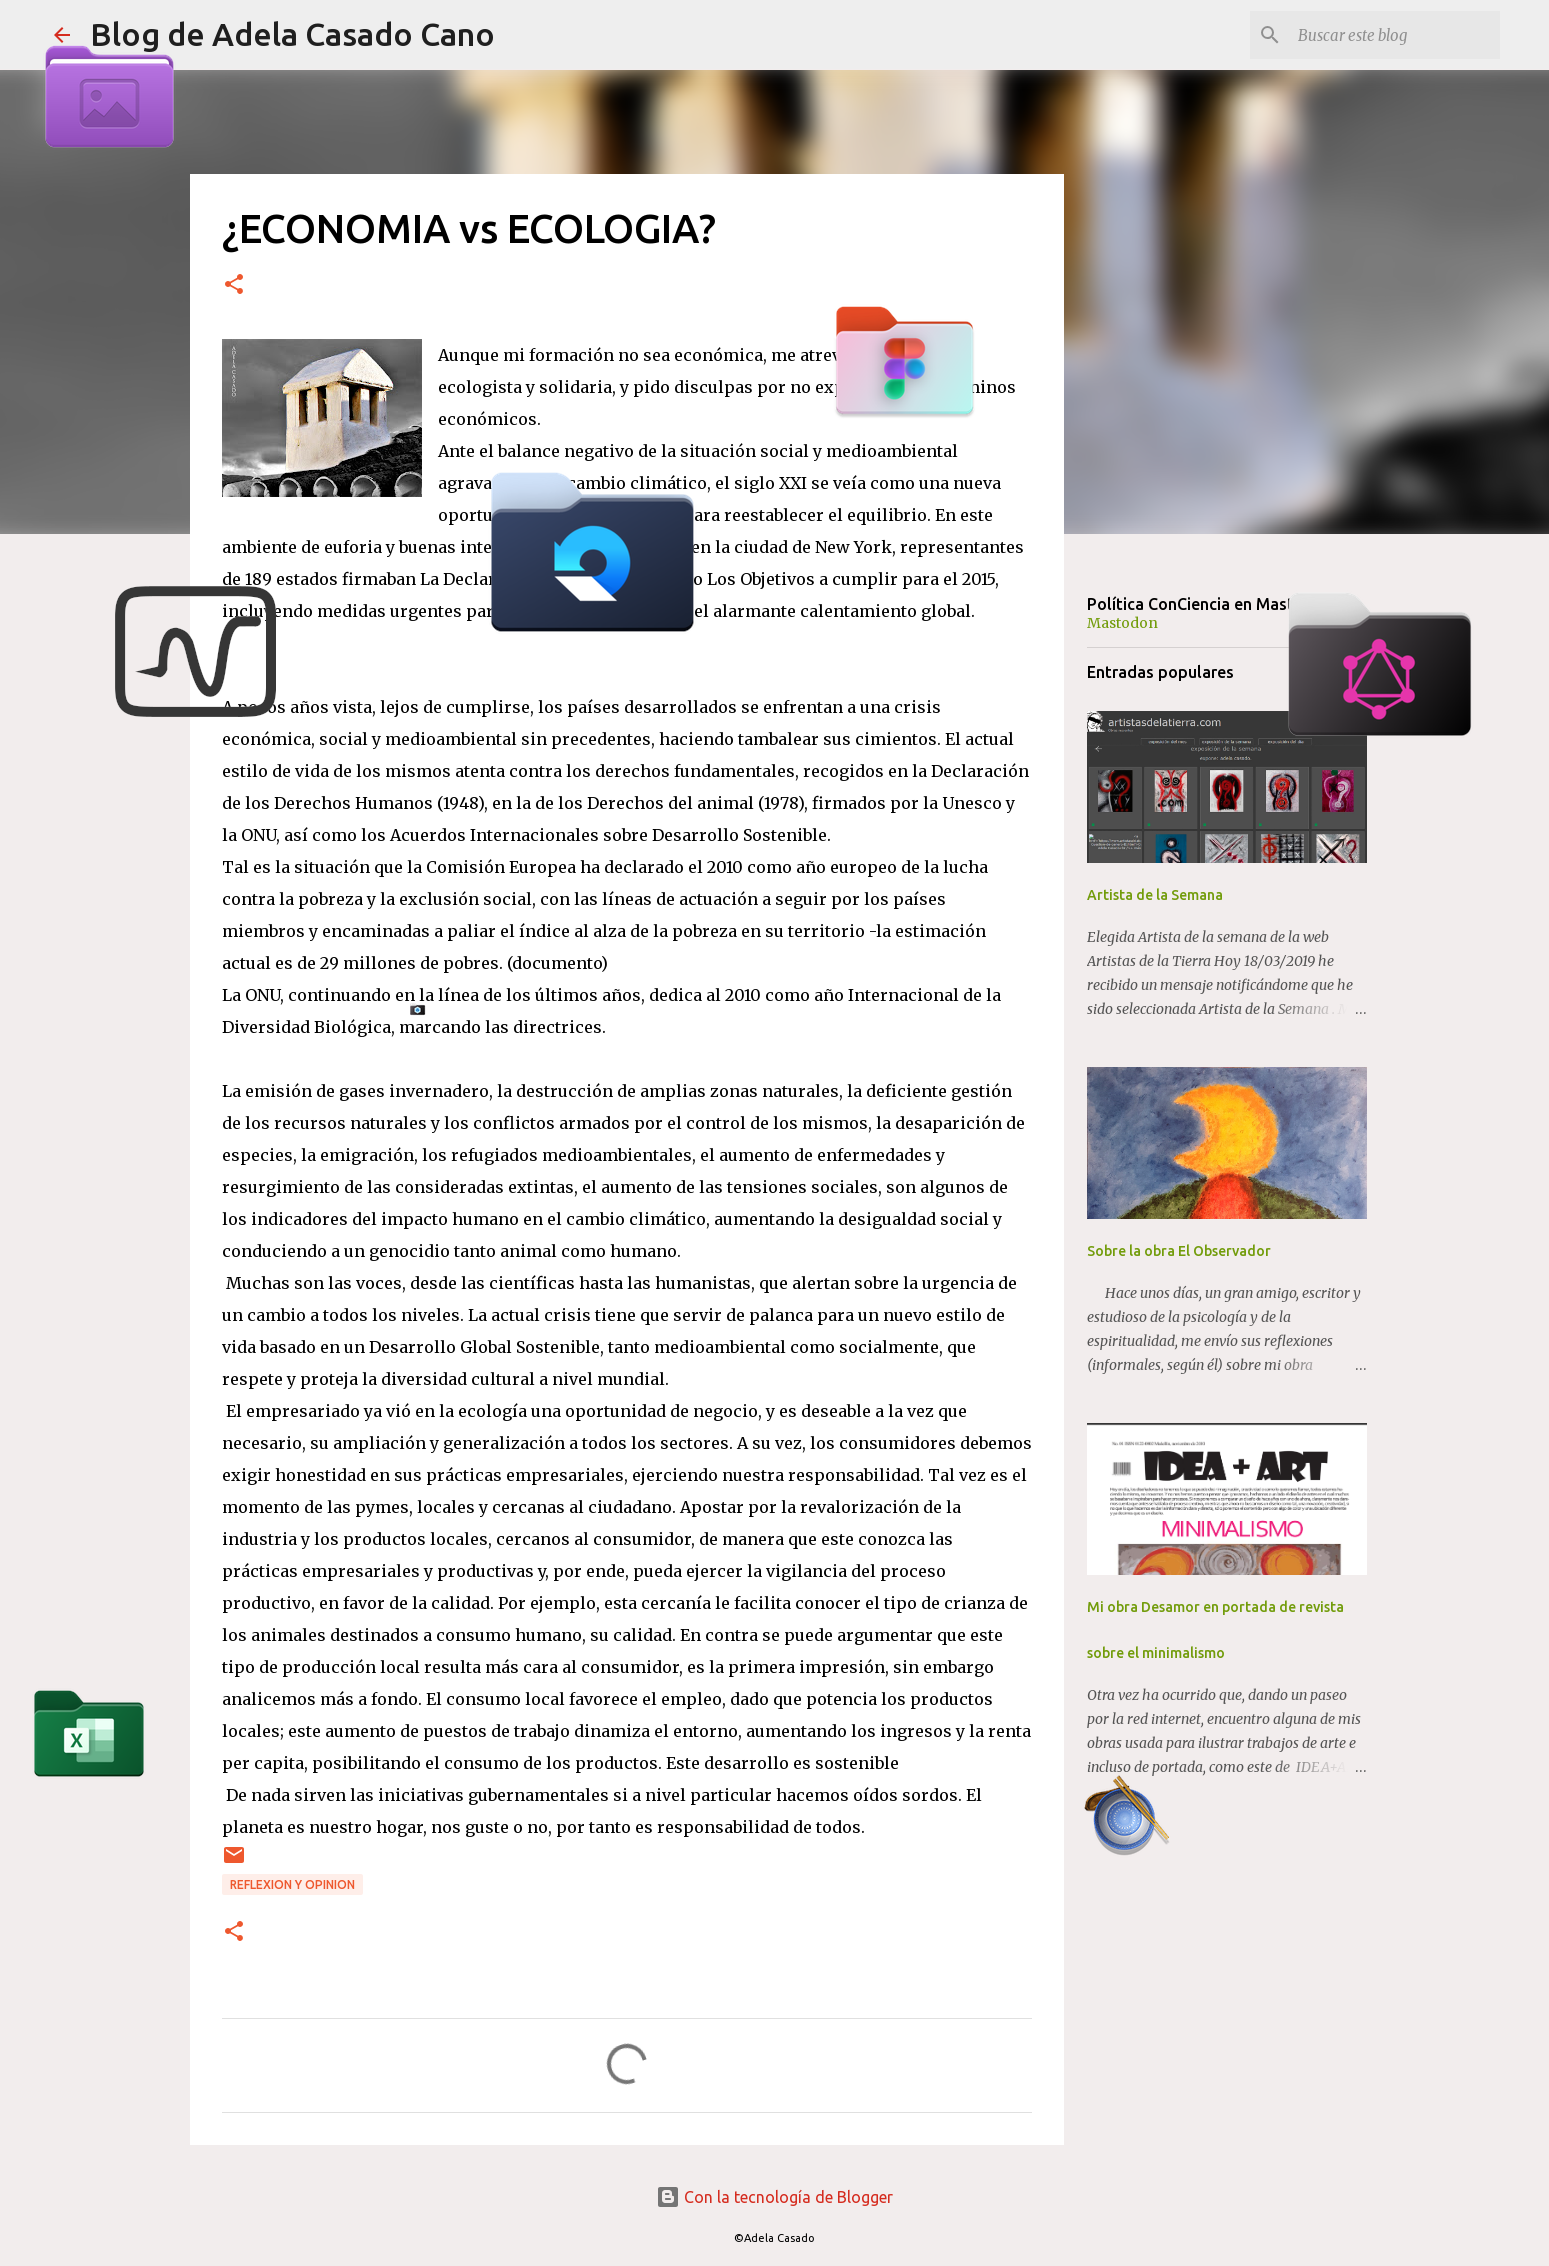 This screenshot has height=2266, width=1549. I want to click on open folder containing figma design files, so click(904, 364).